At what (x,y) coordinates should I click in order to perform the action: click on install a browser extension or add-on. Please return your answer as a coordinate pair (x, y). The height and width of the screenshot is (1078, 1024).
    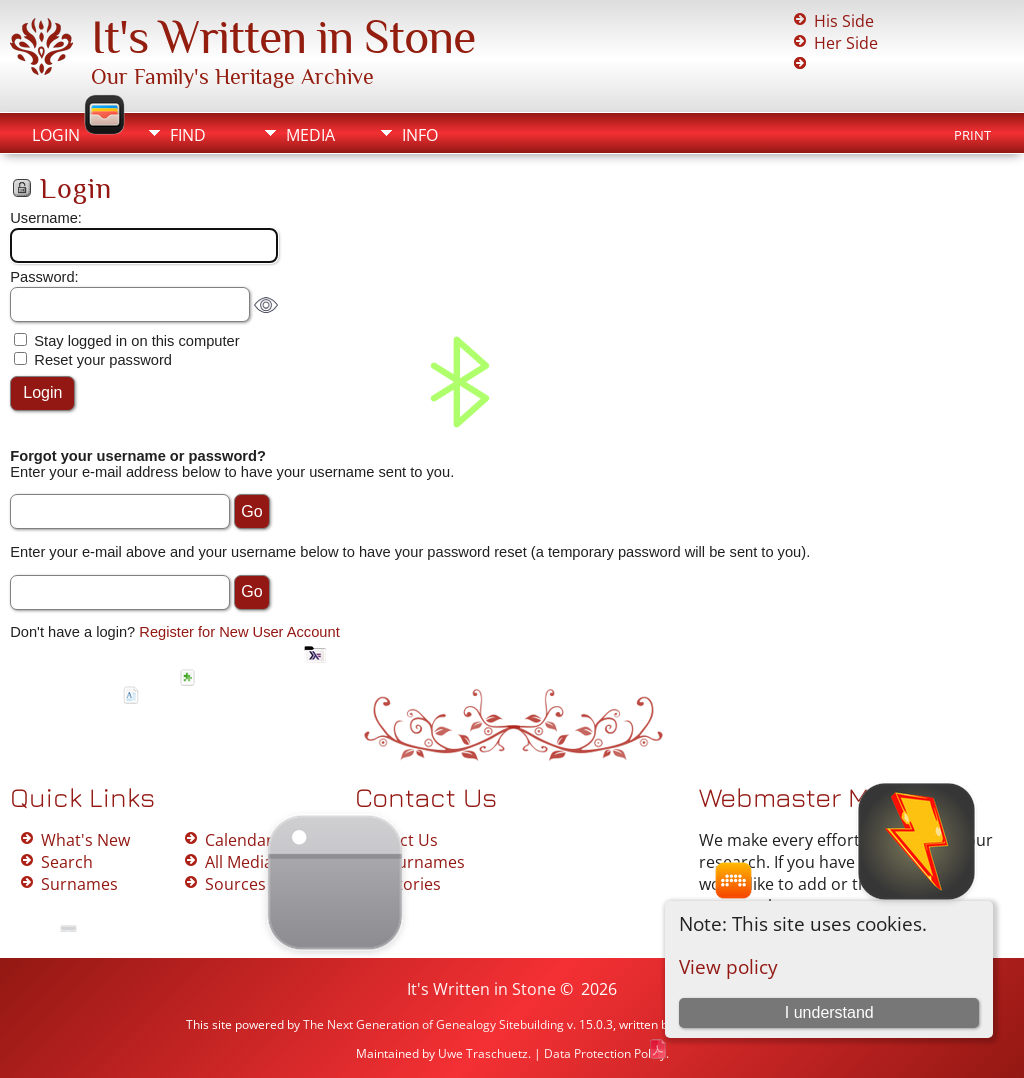
    Looking at the image, I should click on (187, 677).